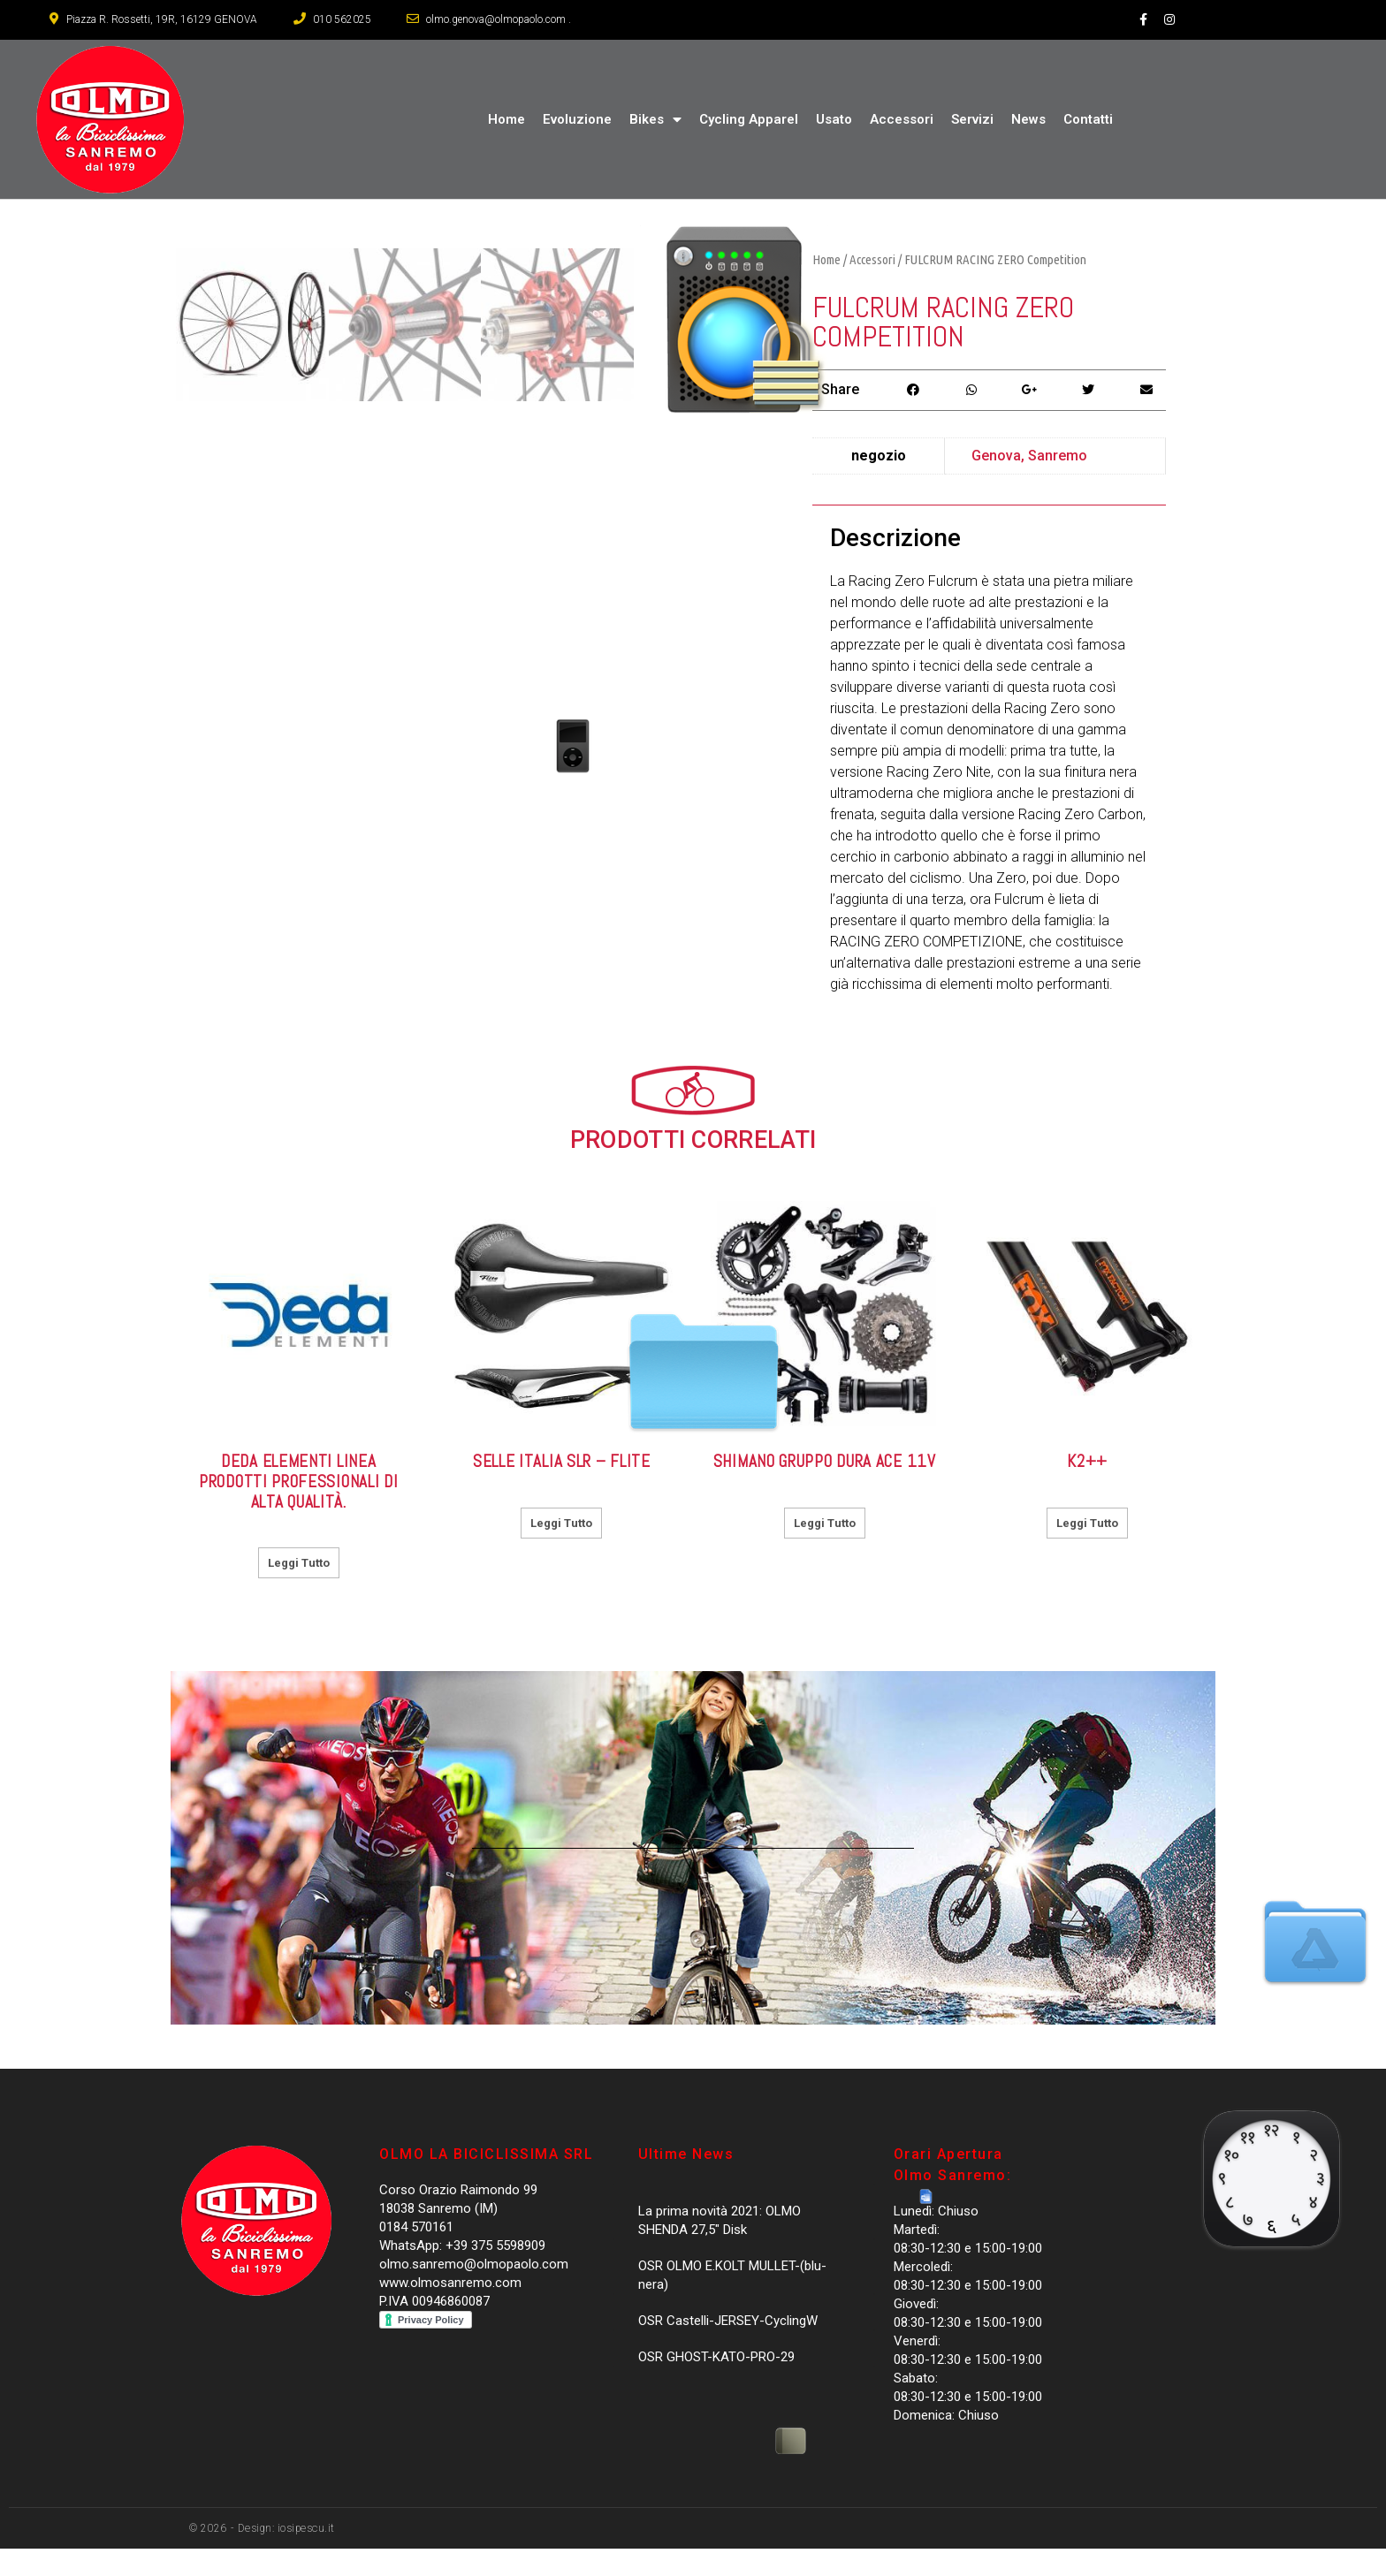 This screenshot has height=2576, width=1386. Describe the element at coordinates (734, 319) in the screenshot. I see `indicates a locked non-RAID drive or volume` at that location.